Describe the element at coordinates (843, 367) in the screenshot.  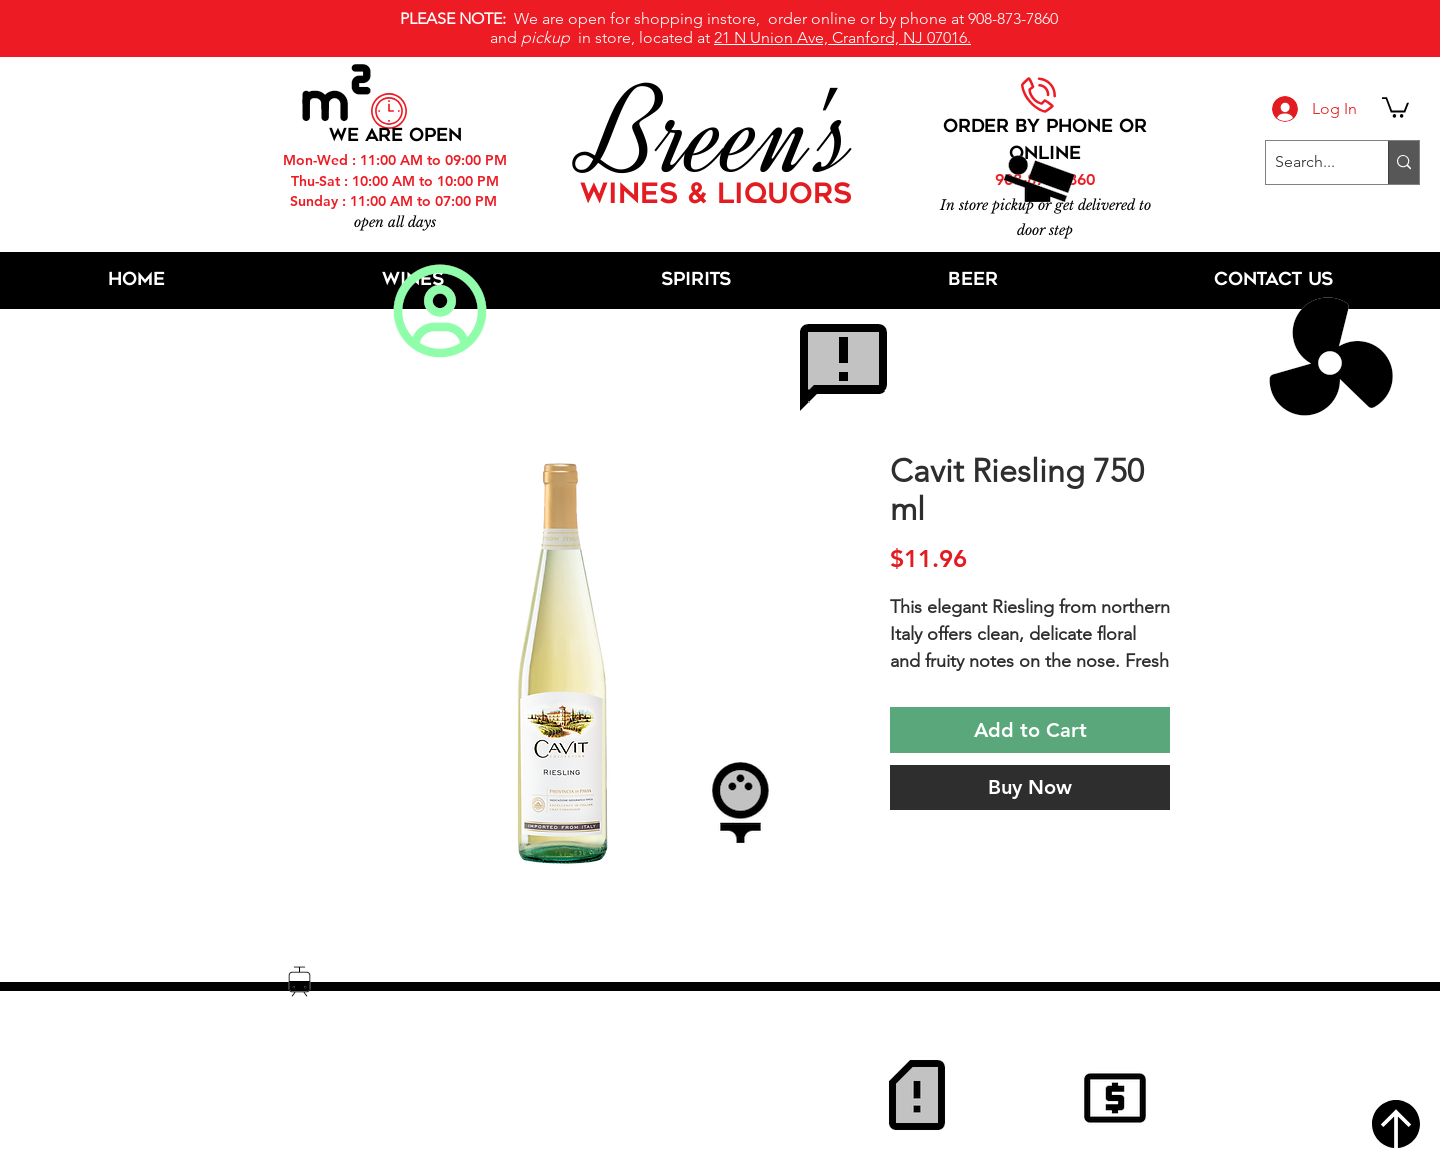
I see `view important announcements or alerts` at that location.